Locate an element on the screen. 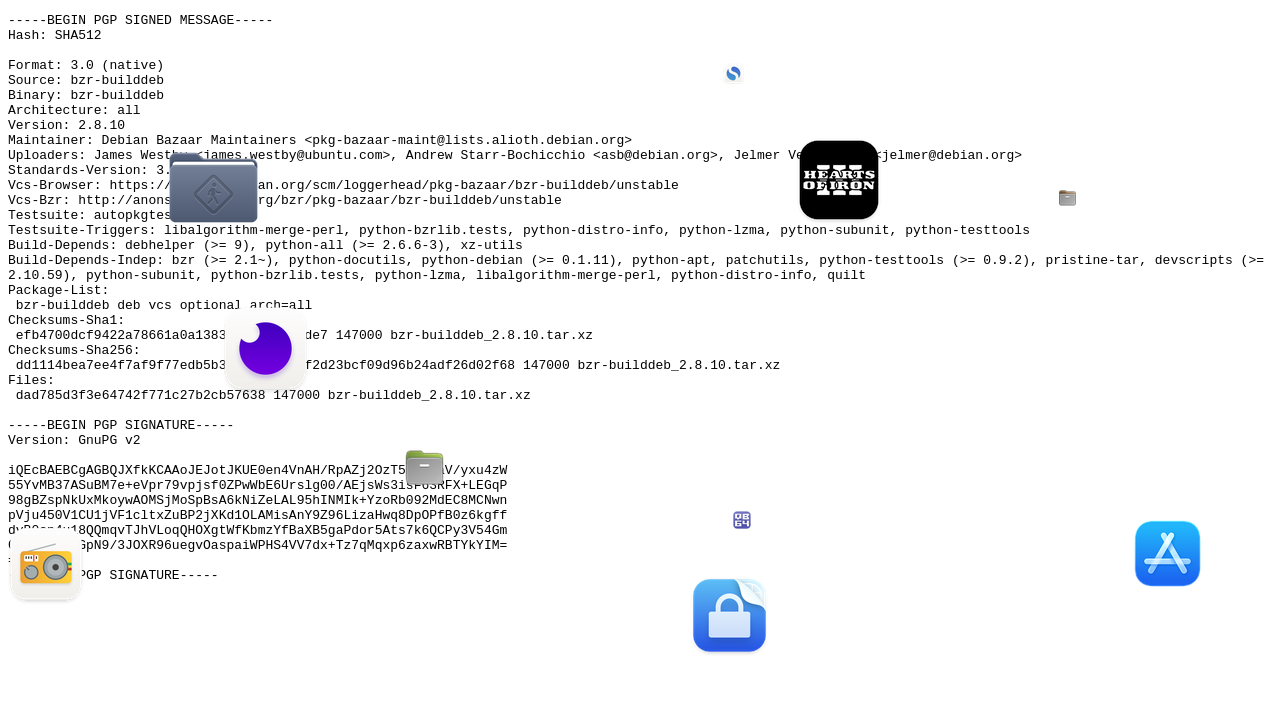 The image size is (1280, 720). open screensaver and lock screen preferences is located at coordinates (729, 615).